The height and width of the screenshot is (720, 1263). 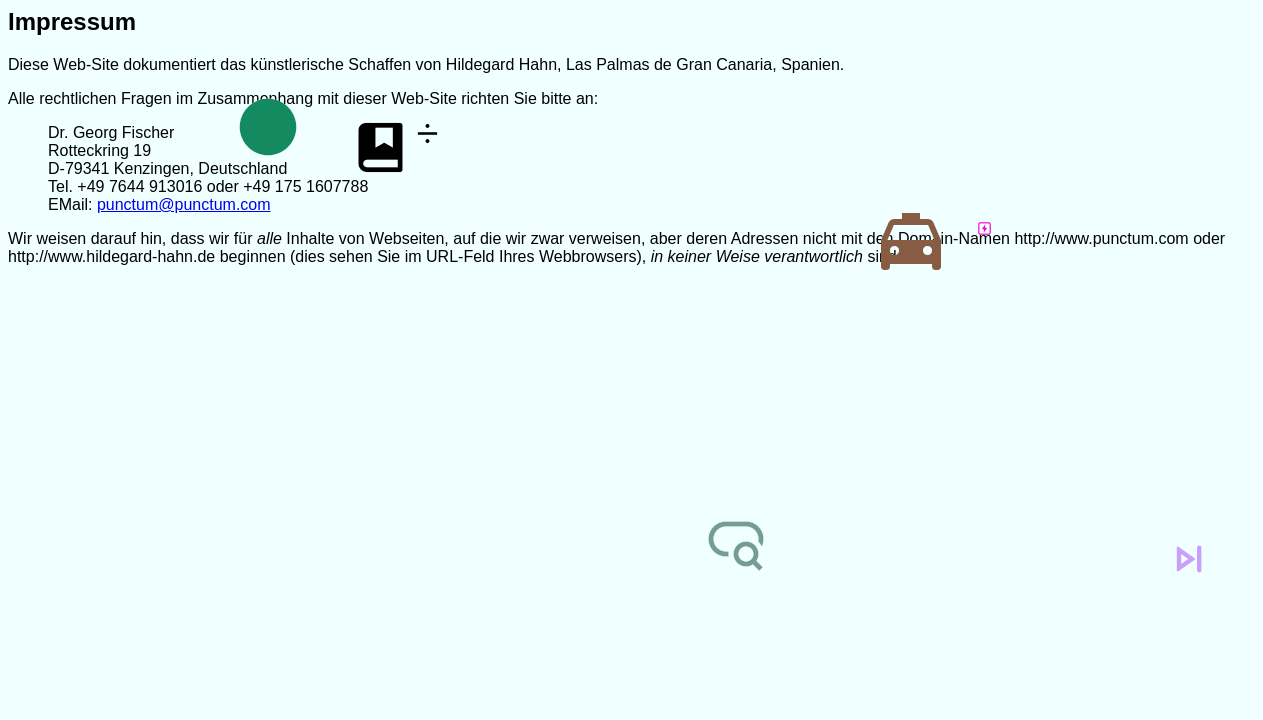 What do you see at coordinates (984, 228) in the screenshot?
I see `locate nearby AED (automated external defibrillator)` at bounding box center [984, 228].